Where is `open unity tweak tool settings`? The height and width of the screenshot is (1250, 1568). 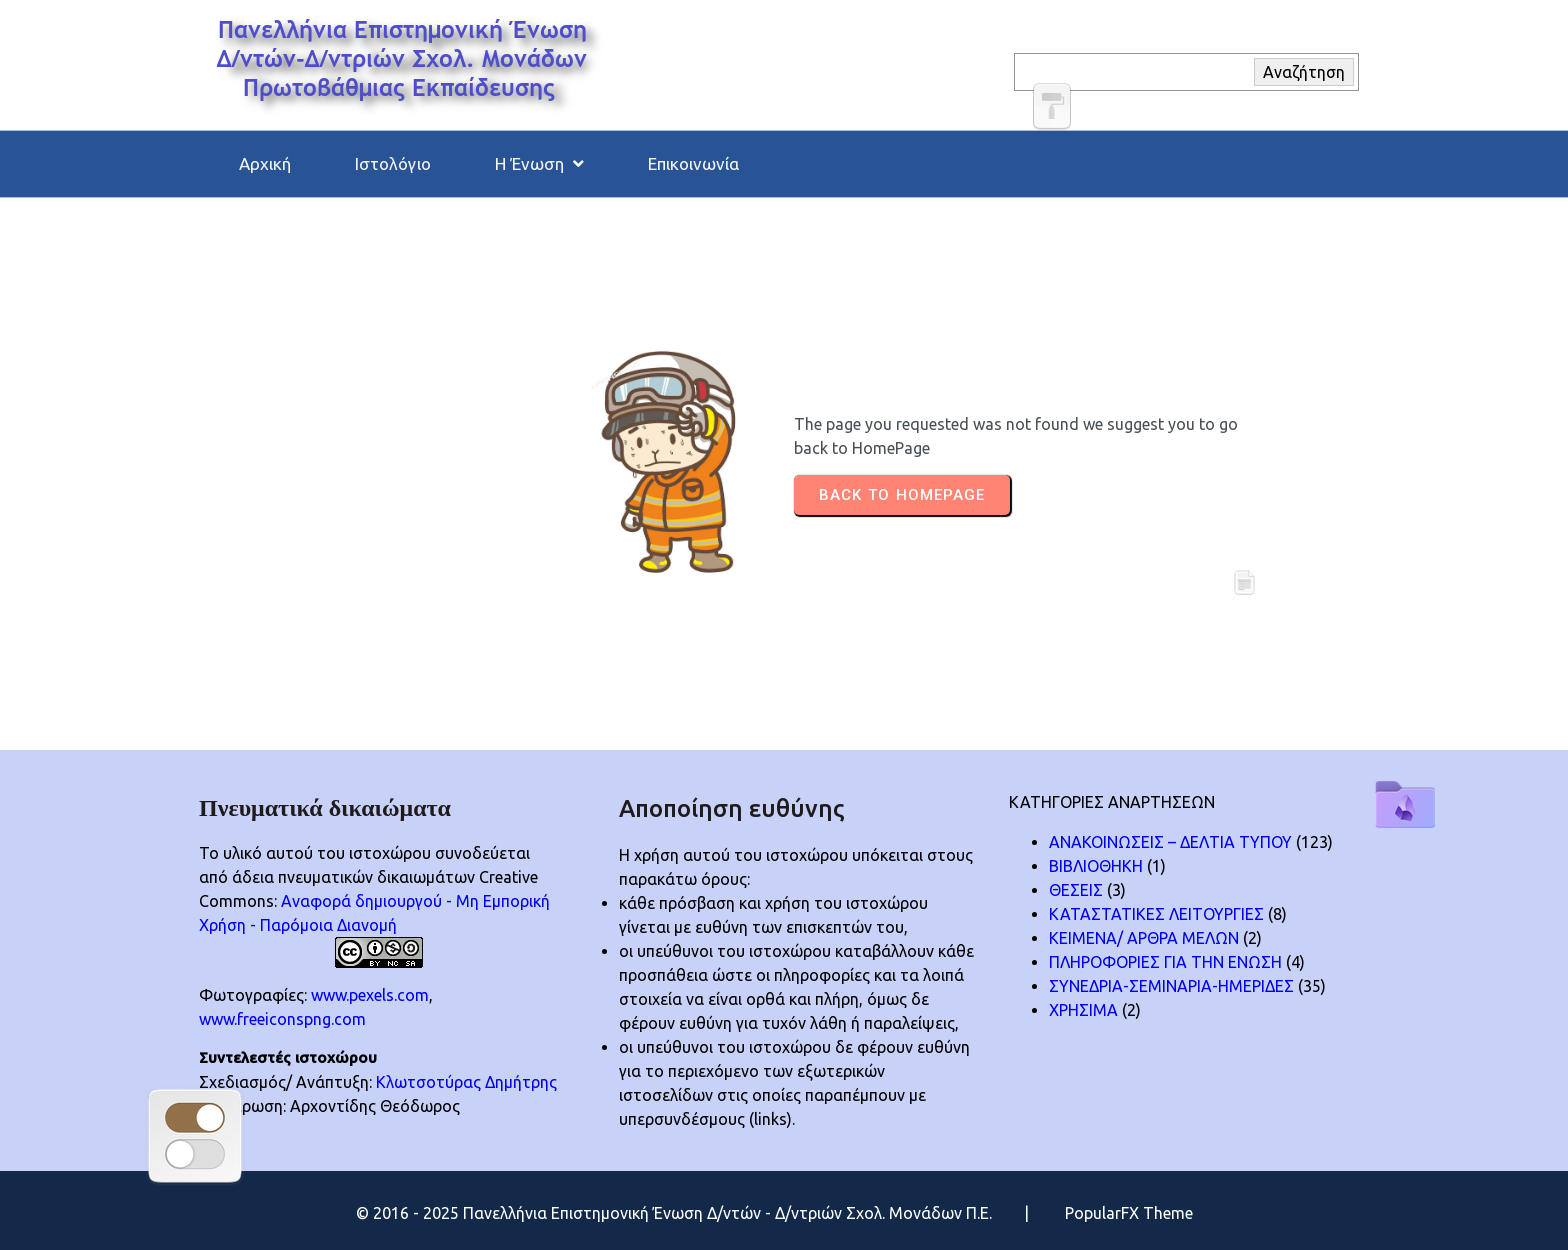
open unity tweak tool settings is located at coordinates (195, 1136).